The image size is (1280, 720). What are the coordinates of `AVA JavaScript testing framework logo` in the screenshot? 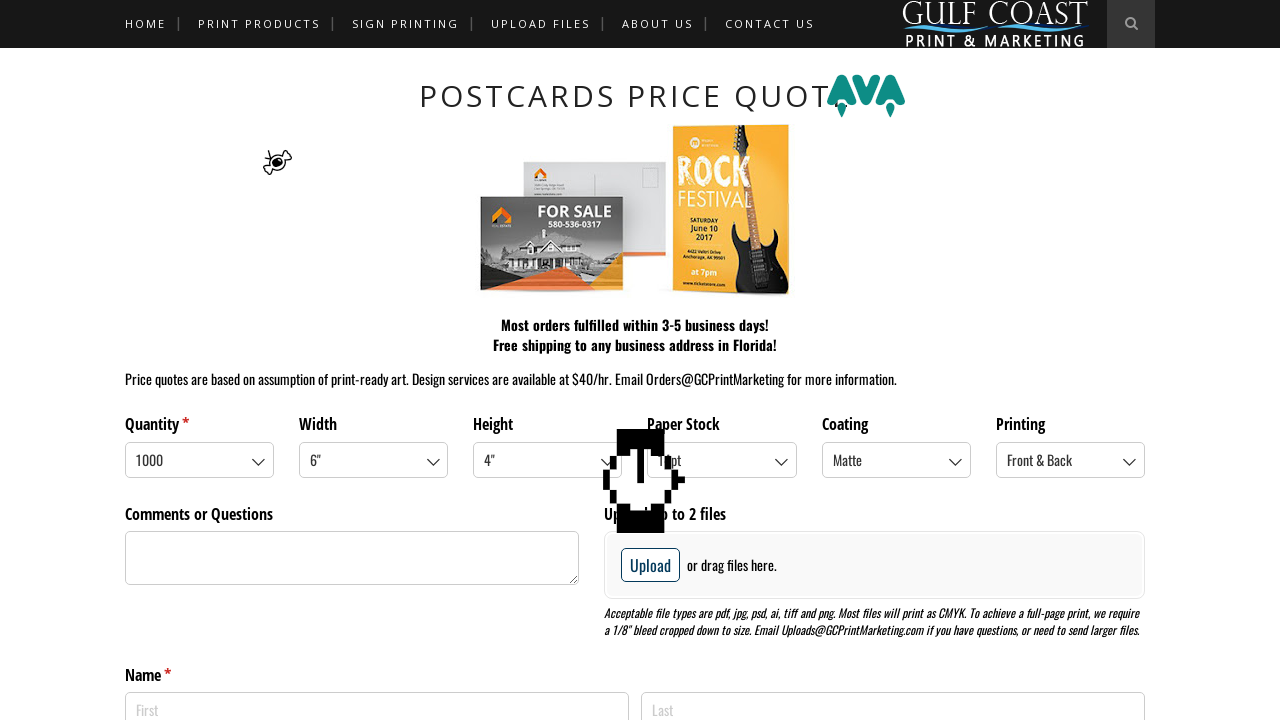 It's located at (866, 96).